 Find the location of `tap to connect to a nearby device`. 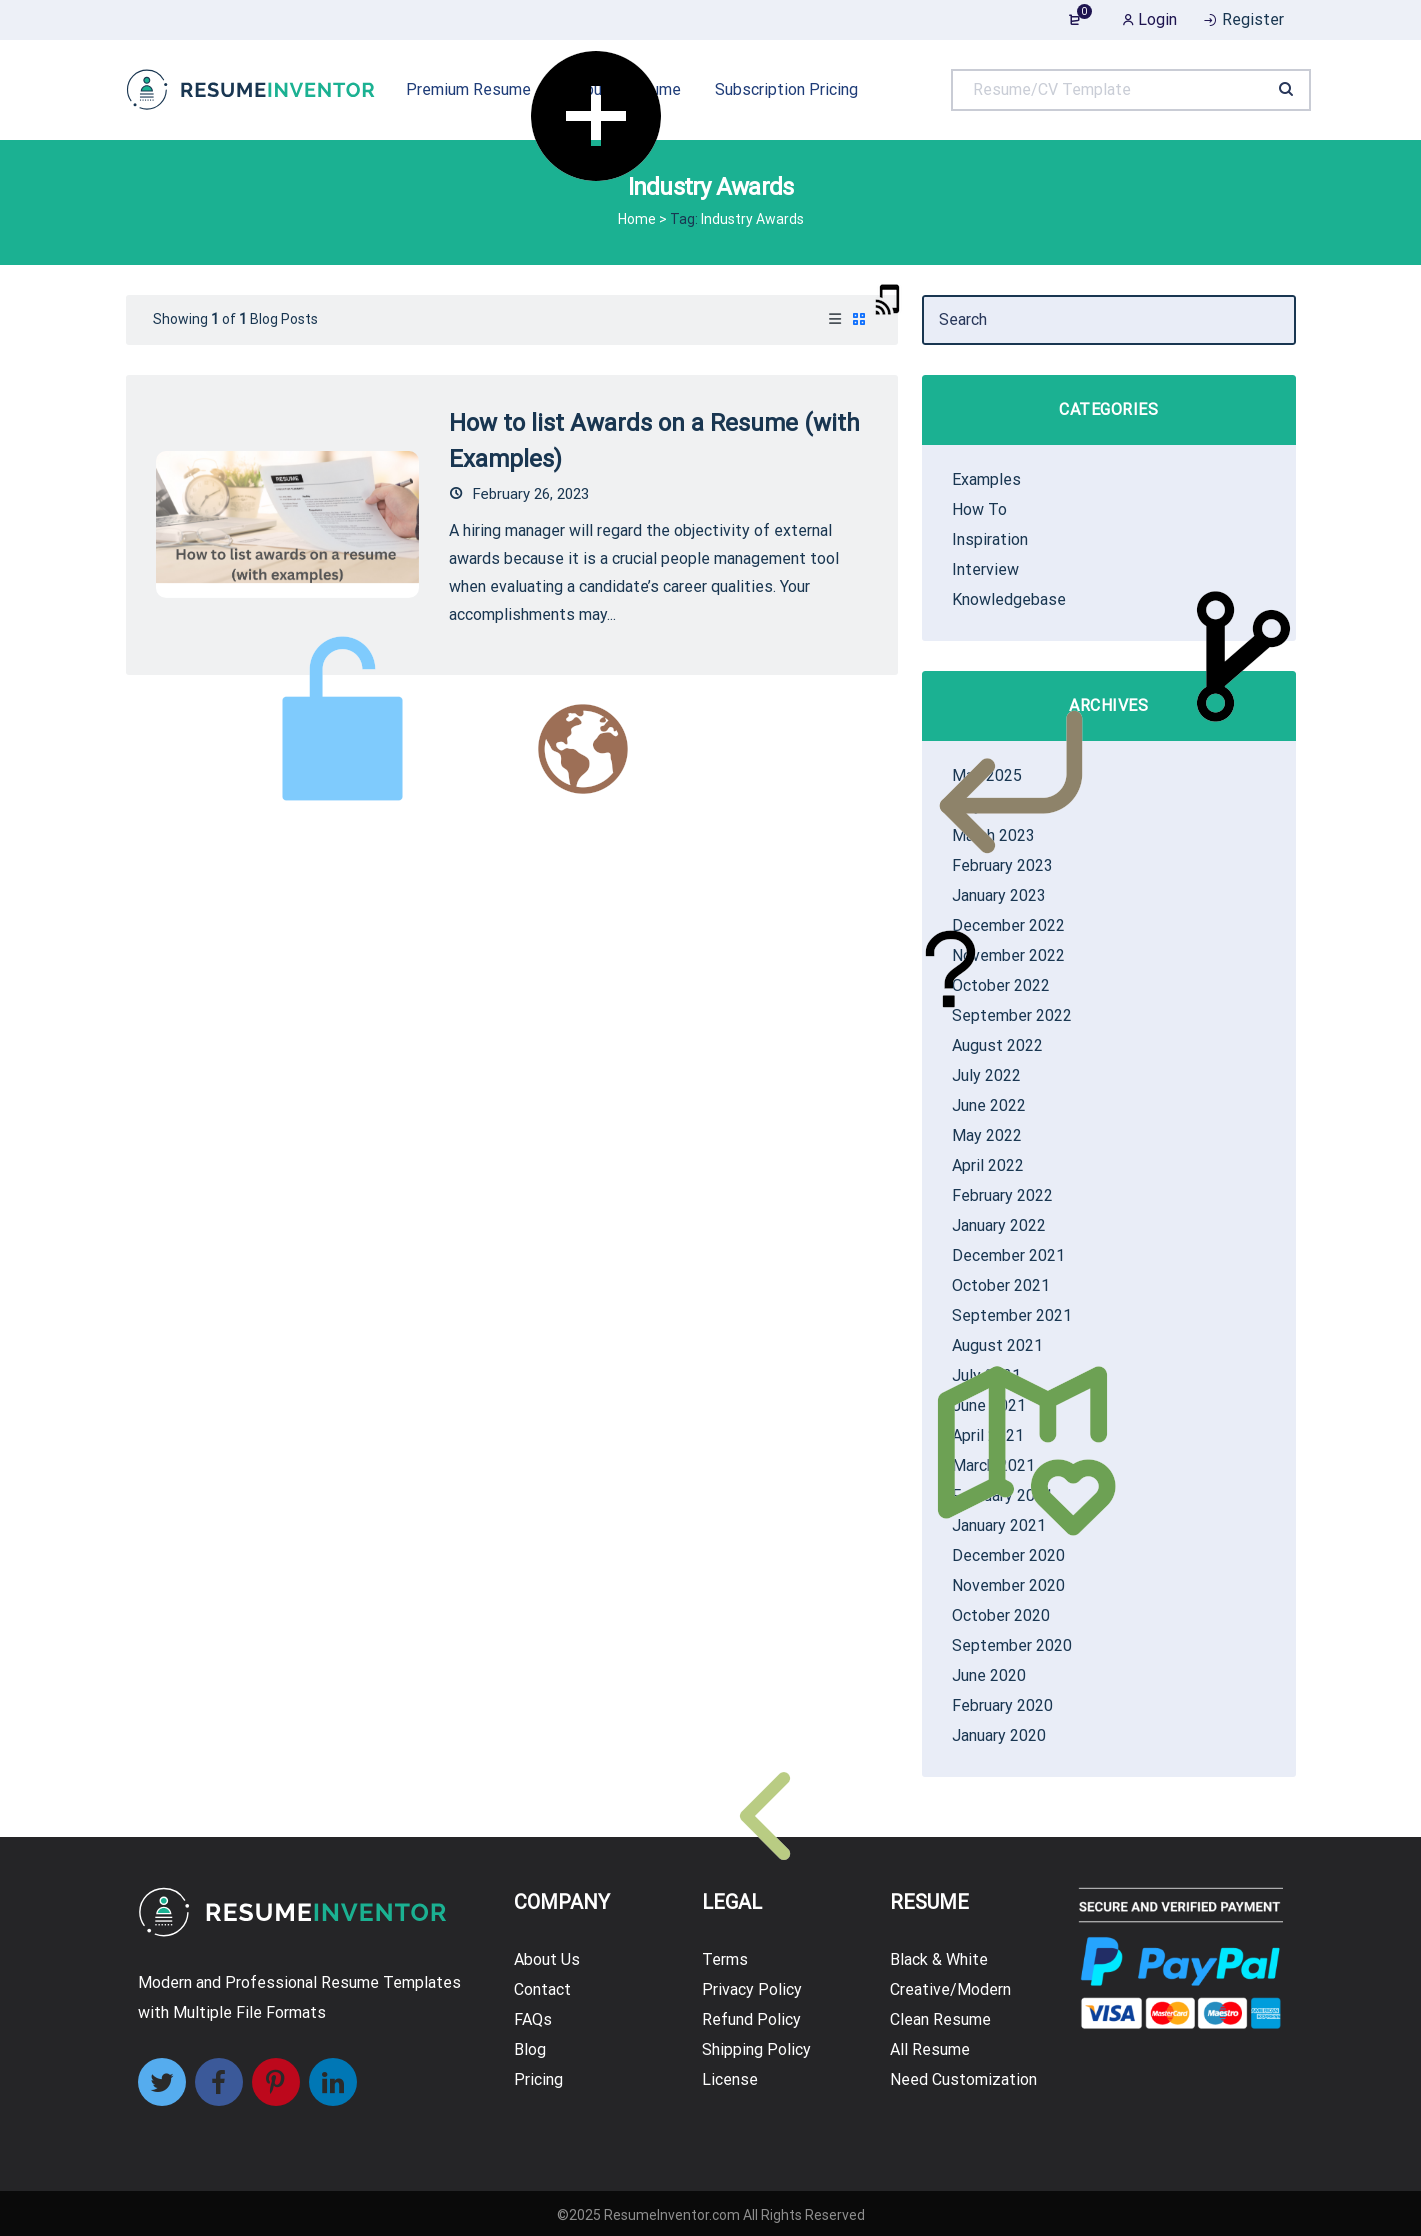

tap to connect to a nearby device is located at coordinates (889, 299).